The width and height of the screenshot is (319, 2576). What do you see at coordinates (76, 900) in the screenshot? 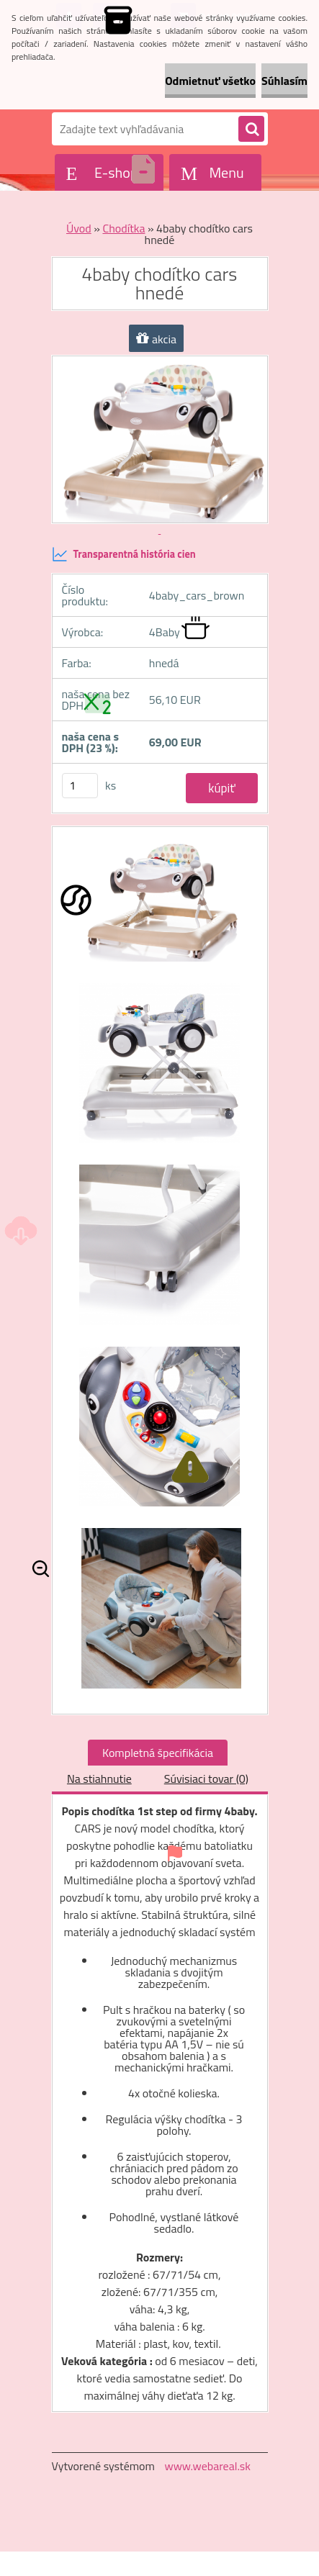
I see `switch to global or worldwide view` at bounding box center [76, 900].